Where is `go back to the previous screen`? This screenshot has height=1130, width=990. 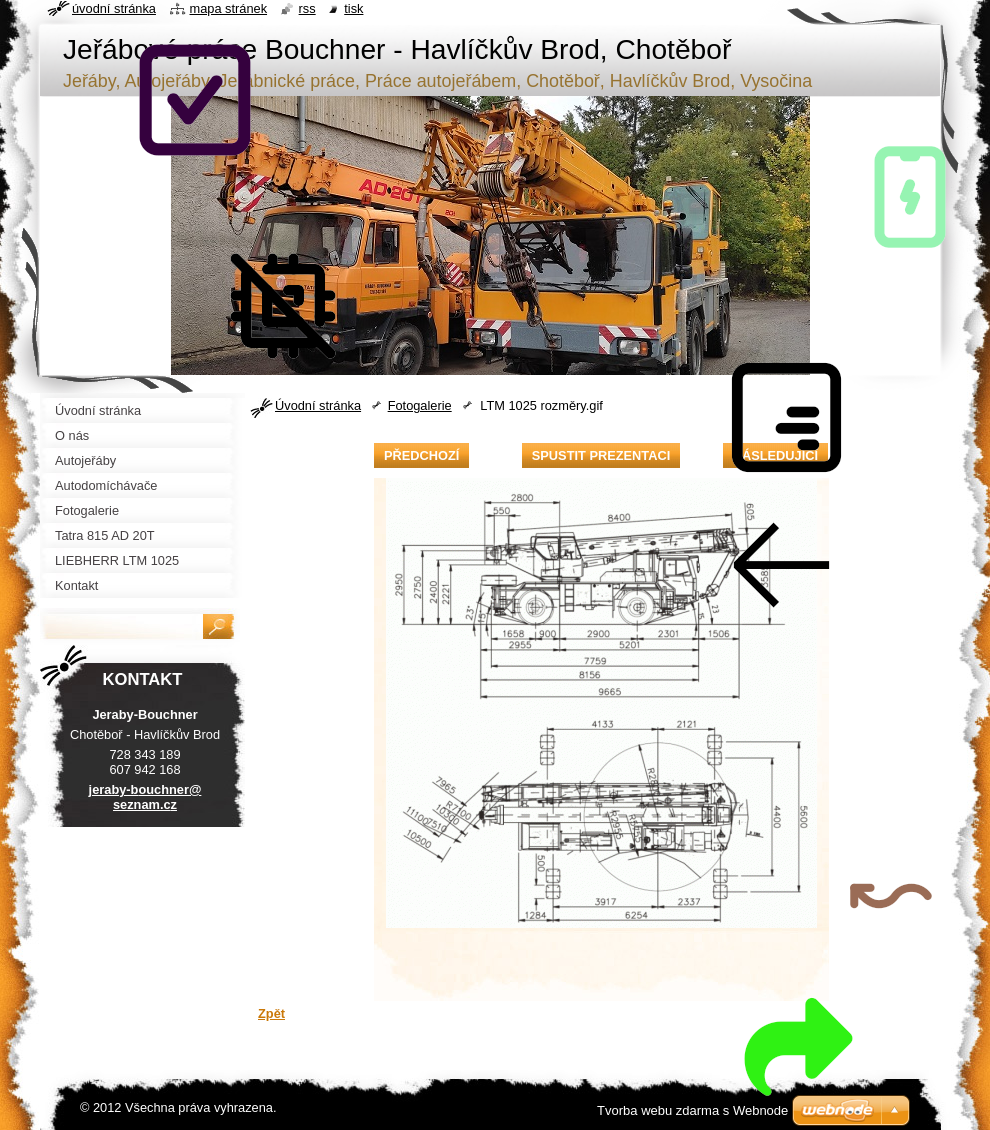
go back to the previous screen is located at coordinates (781, 561).